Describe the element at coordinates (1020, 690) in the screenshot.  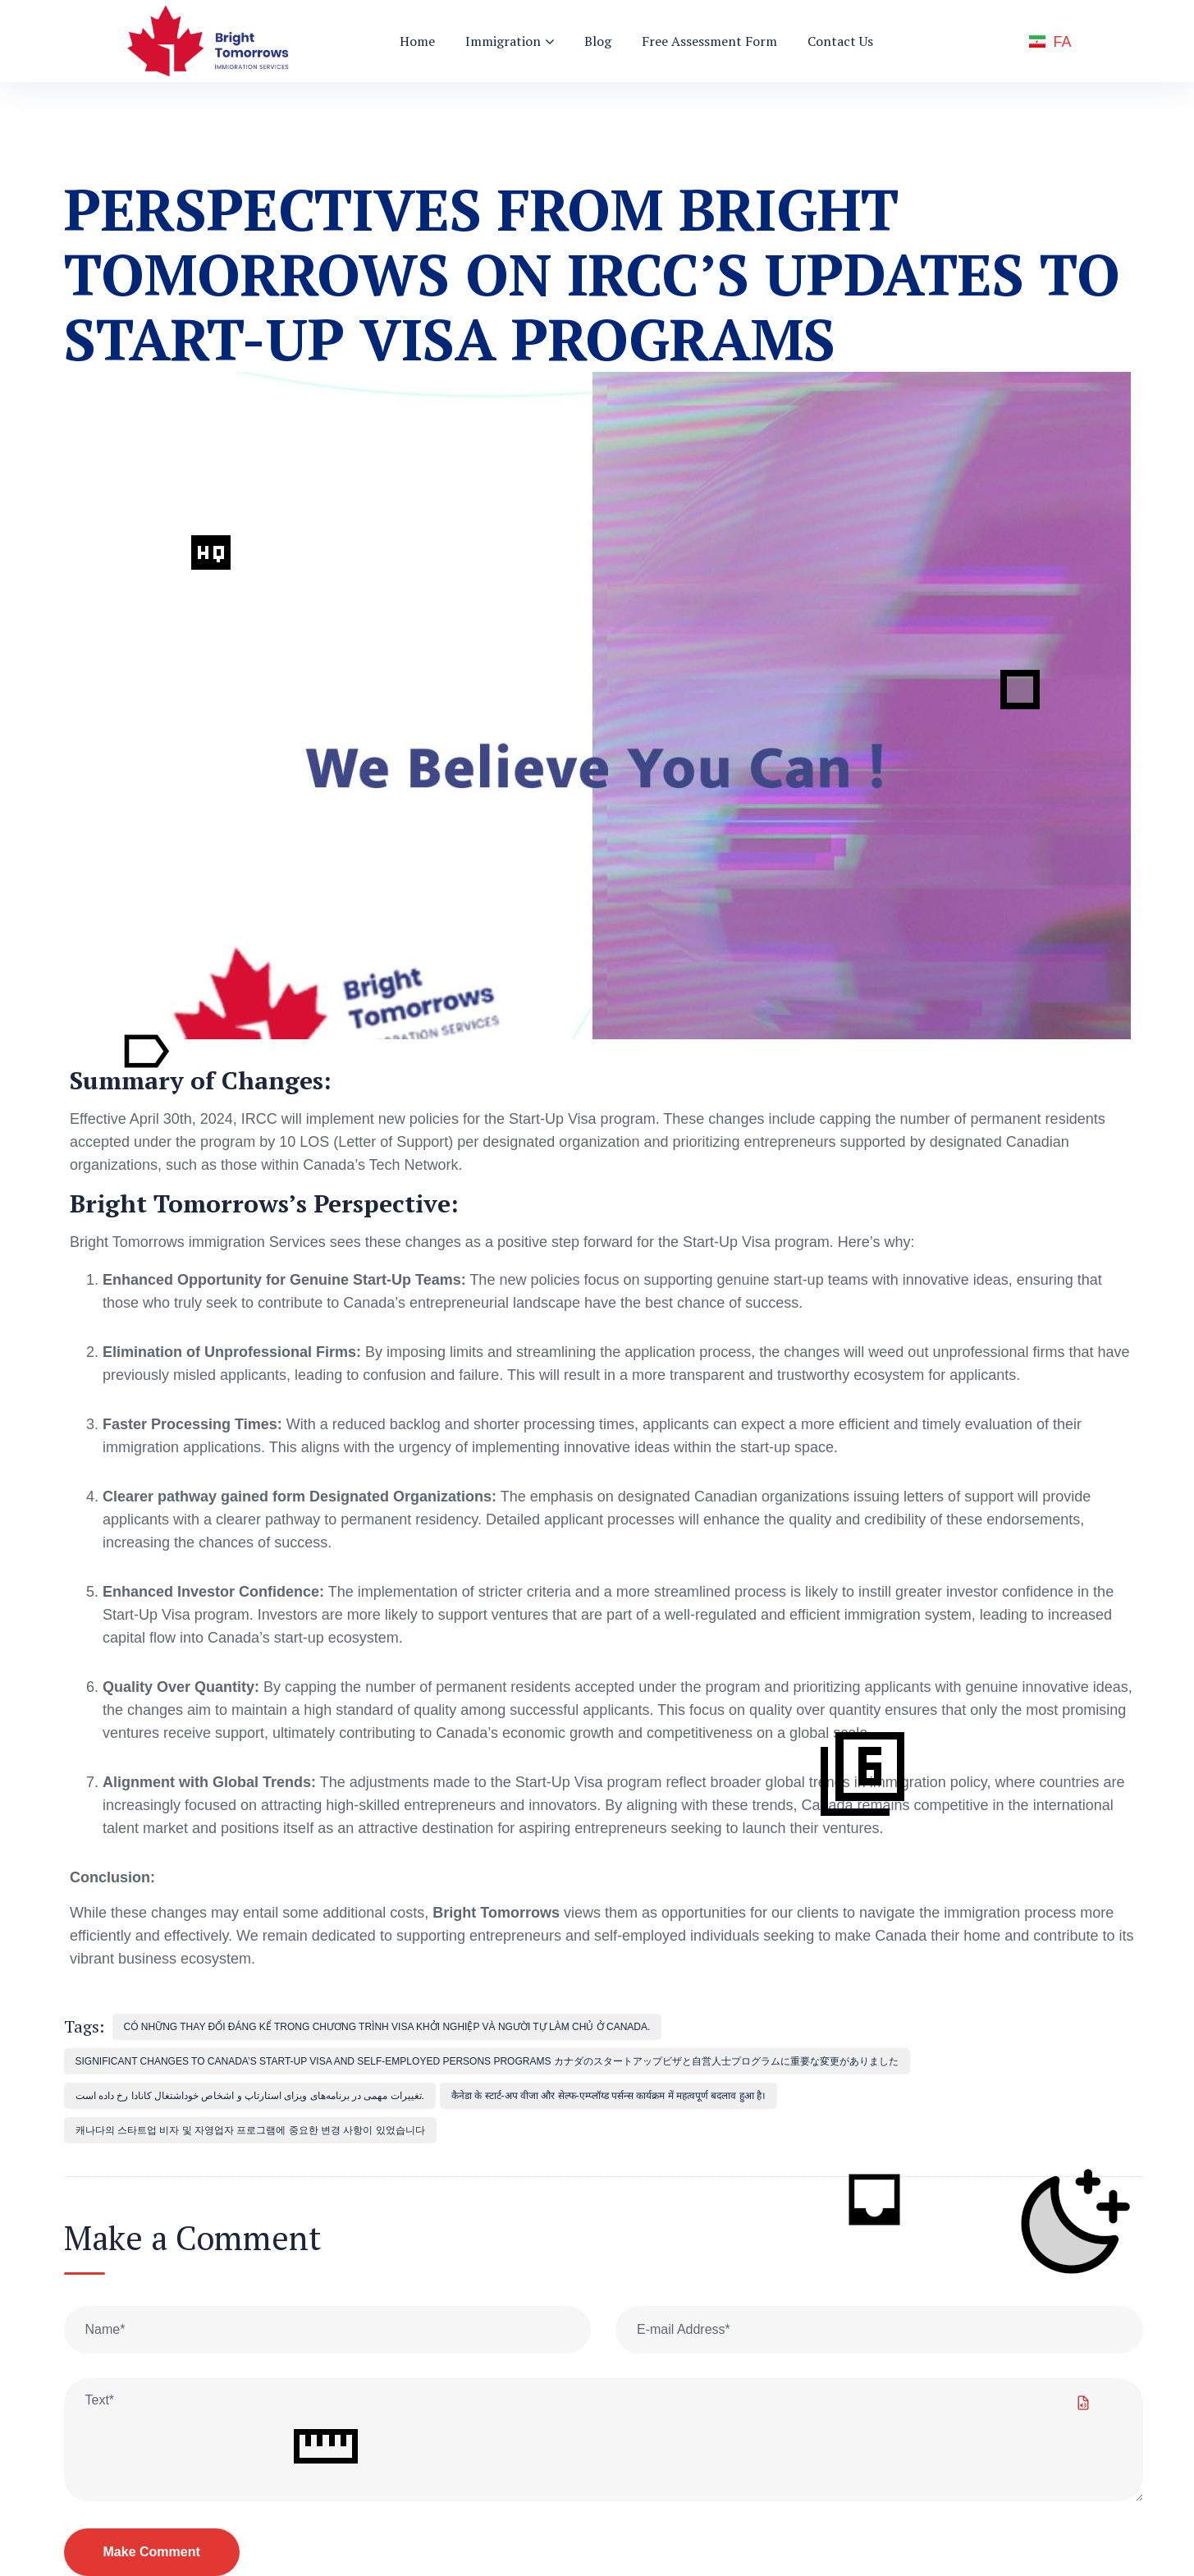
I see `stop media playback` at that location.